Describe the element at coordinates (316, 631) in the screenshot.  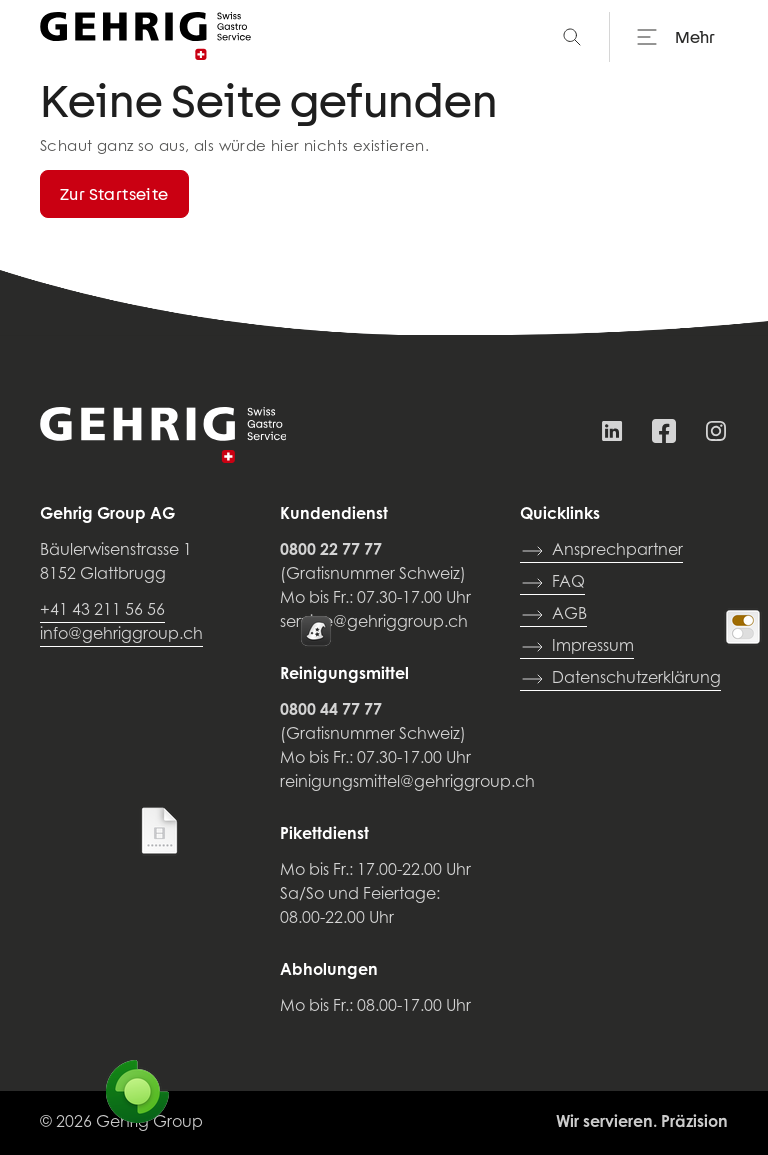
I see `open ImageMagick display application` at that location.